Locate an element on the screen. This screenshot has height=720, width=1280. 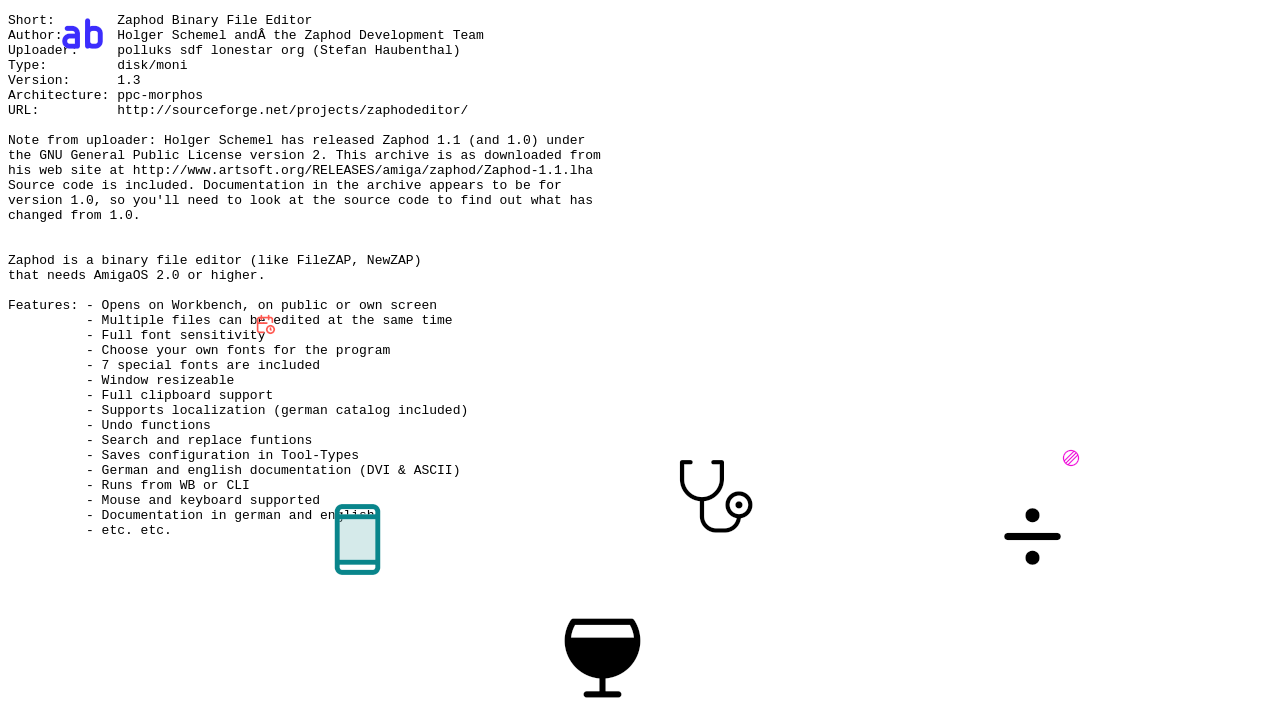
browse wine or spirits menu is located at coordinates (602, 656).